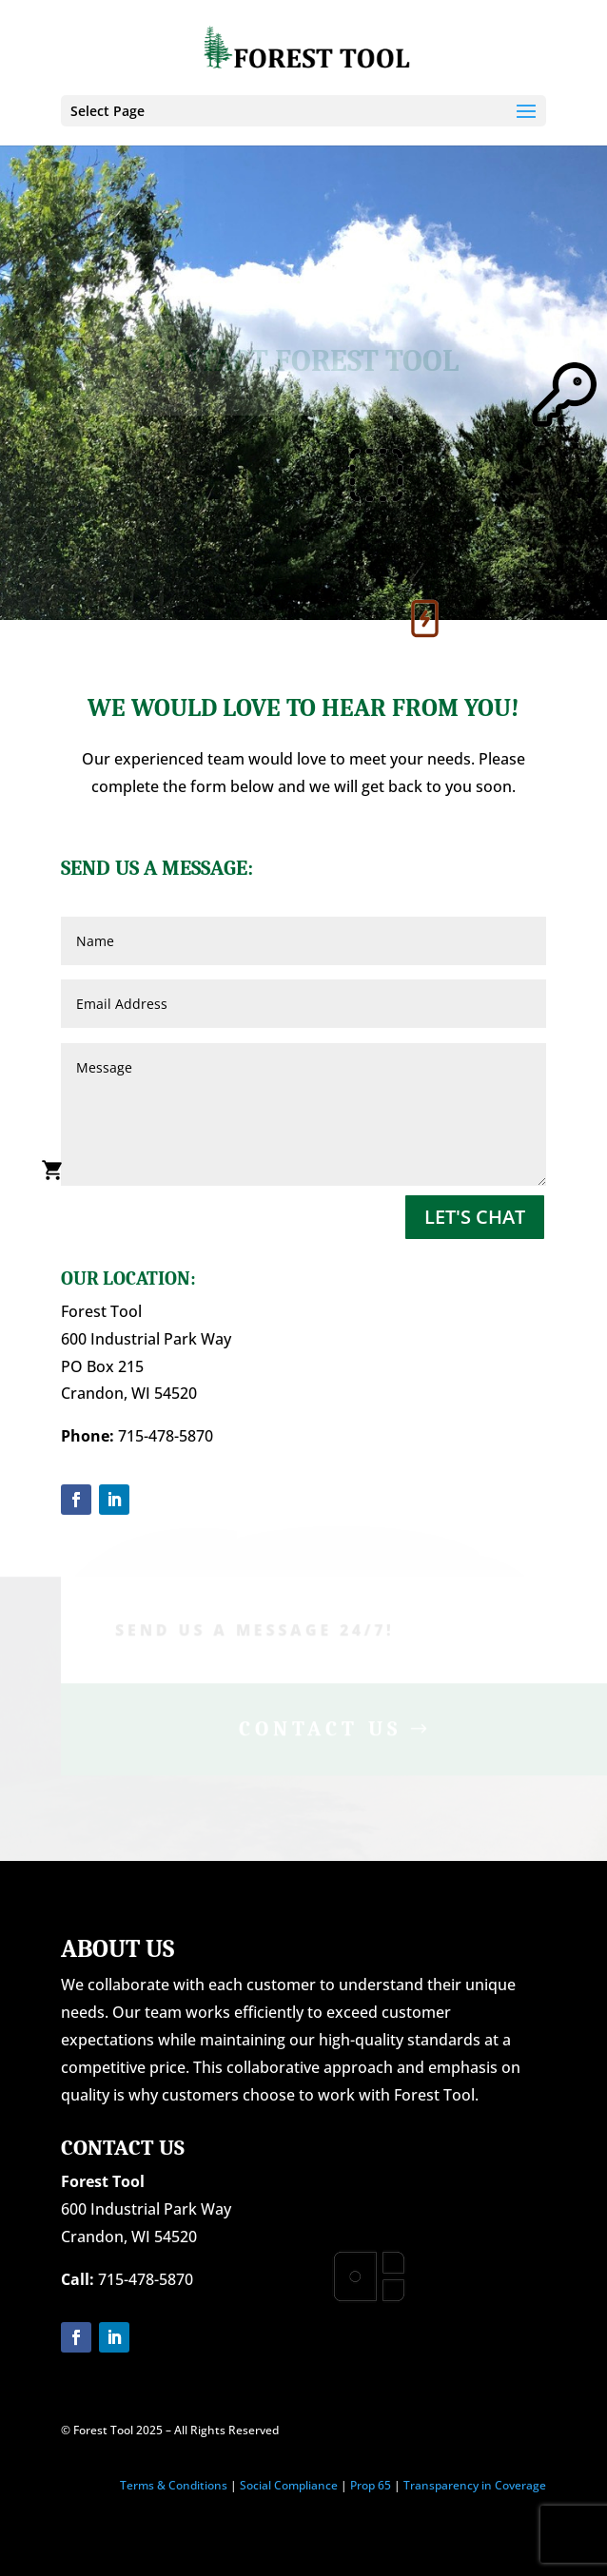  What do you see at coordinates (376, 475) in the screenshot?
I see `select or define a region` at bounding box center [376, 475].